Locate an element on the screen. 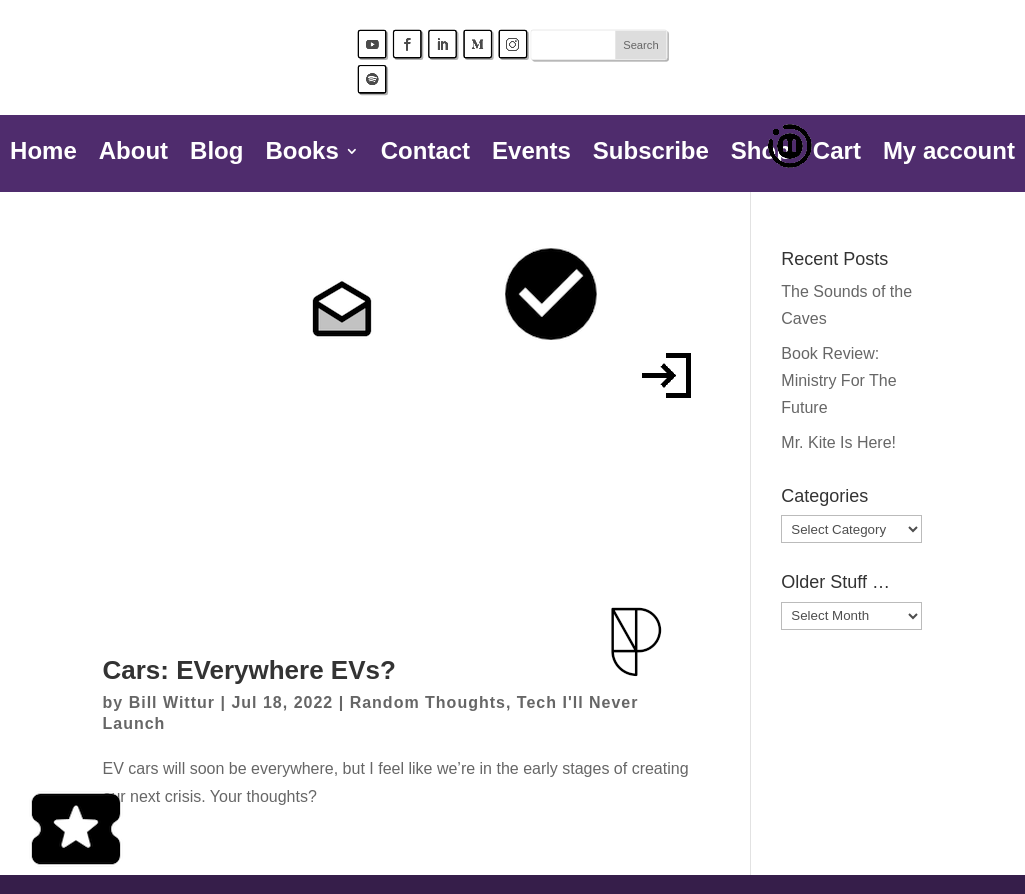 The image size is (1025, 894). indicates successful completion of an action is located at coordinates (551, 294).